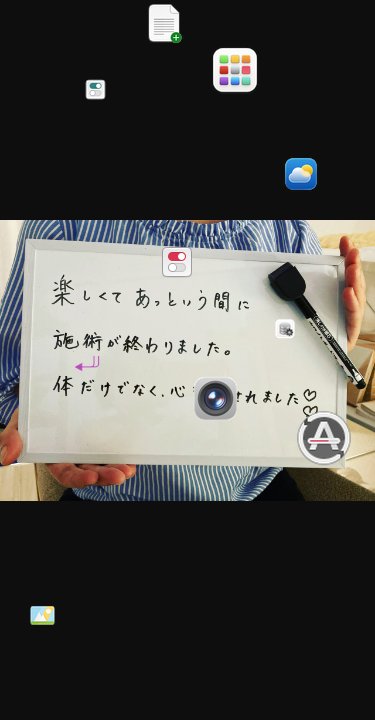 This screenshot has height=720, width=375. What do you see at coordinates (95, 89) in the screenshot?
I see `open unity tweak tool settings` at bounding box center [95, 89].